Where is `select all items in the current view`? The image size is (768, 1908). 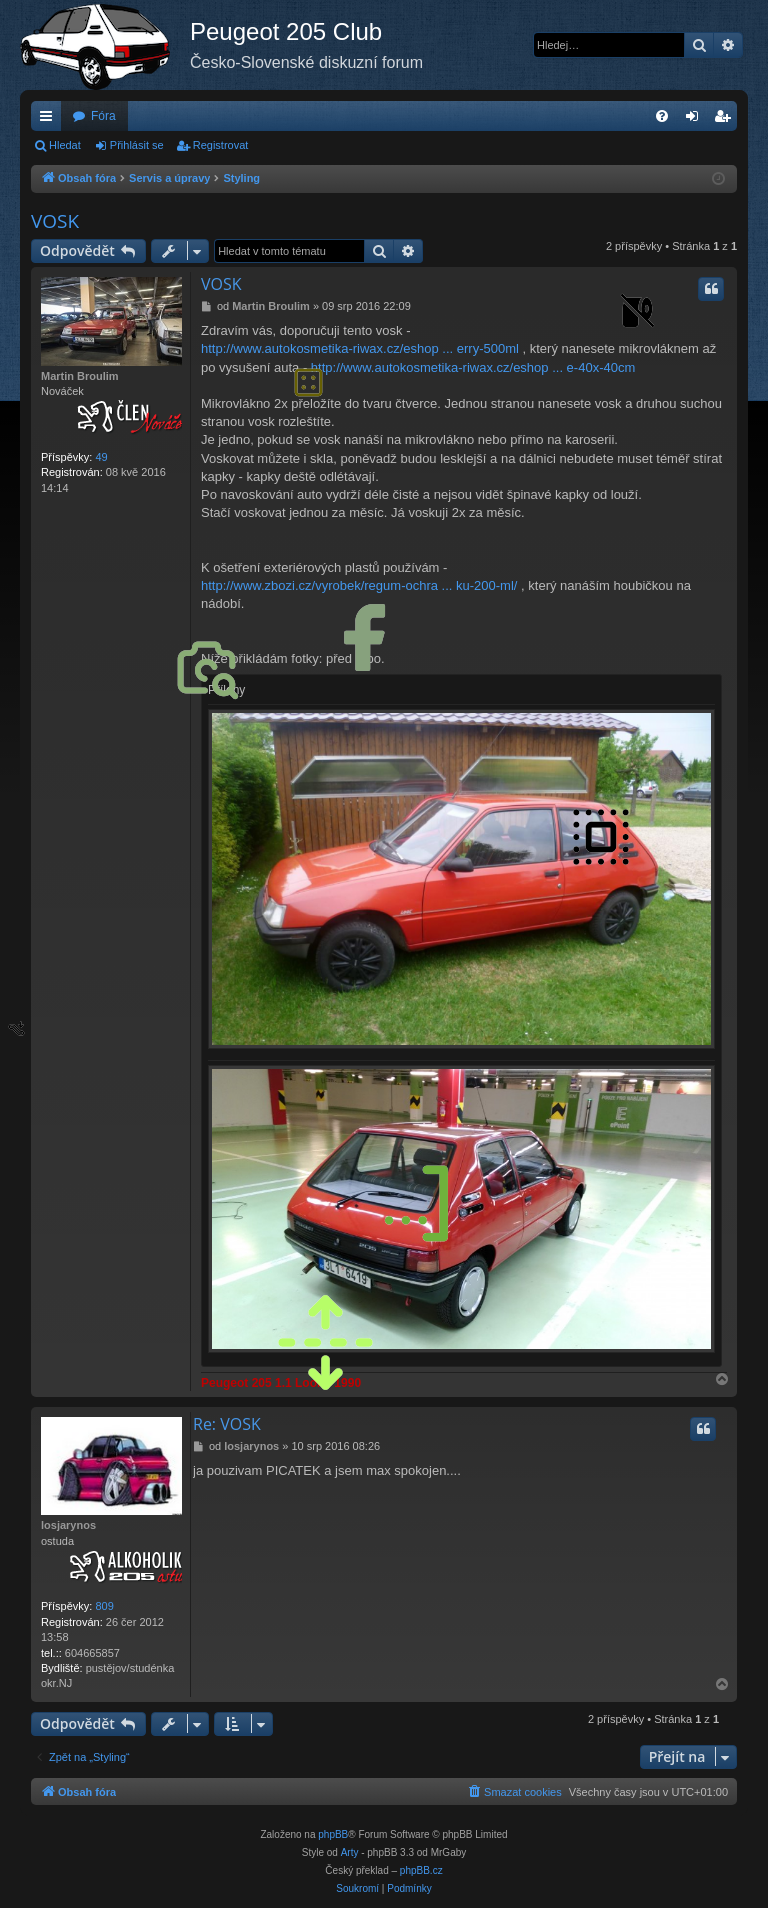 select all items in the current view is located at coordinates (601, 837).